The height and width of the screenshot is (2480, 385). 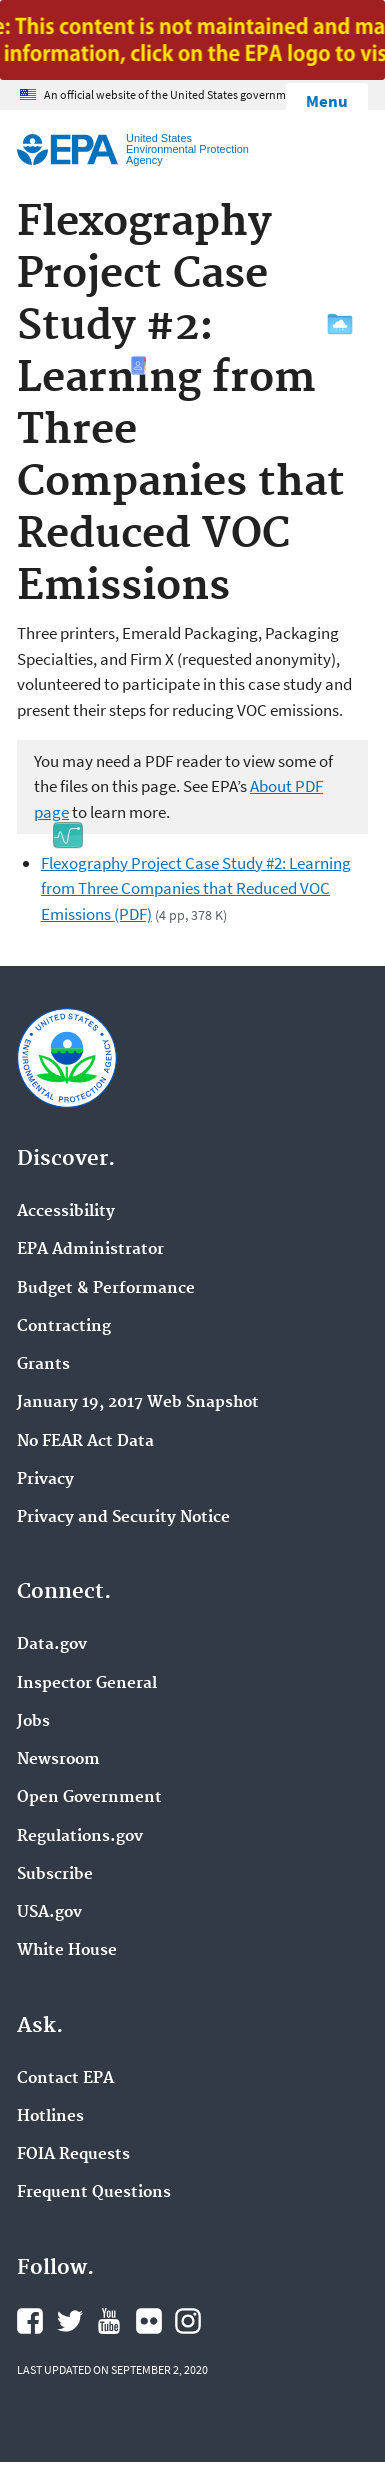 What do you see at coordinates (340, 324) in the screenshot?
I see `access cloud storage or remote file connections` at bounding box center [340, 324].